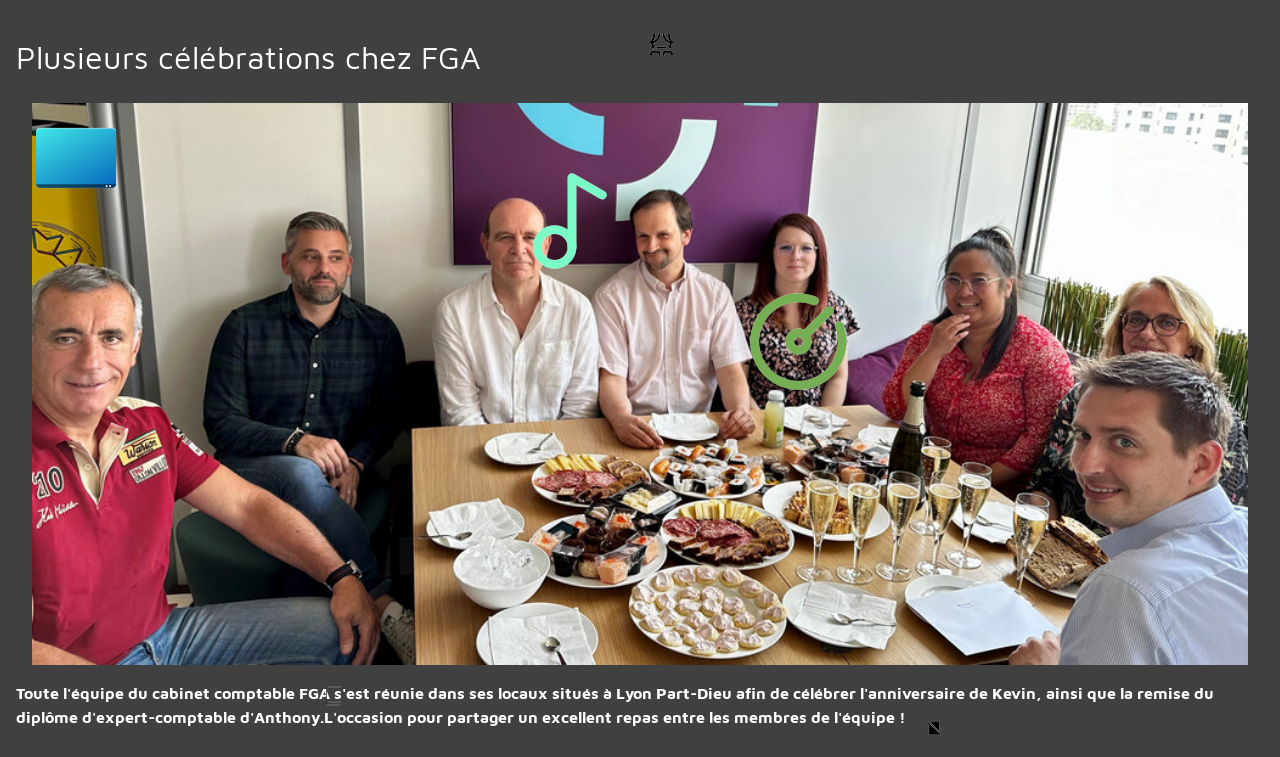 The image size is (1280, 757). What do you see at coordinates (661, 44) in the screenshot?
I see `access theater or cinema listings` at bounding box center [661, 44].